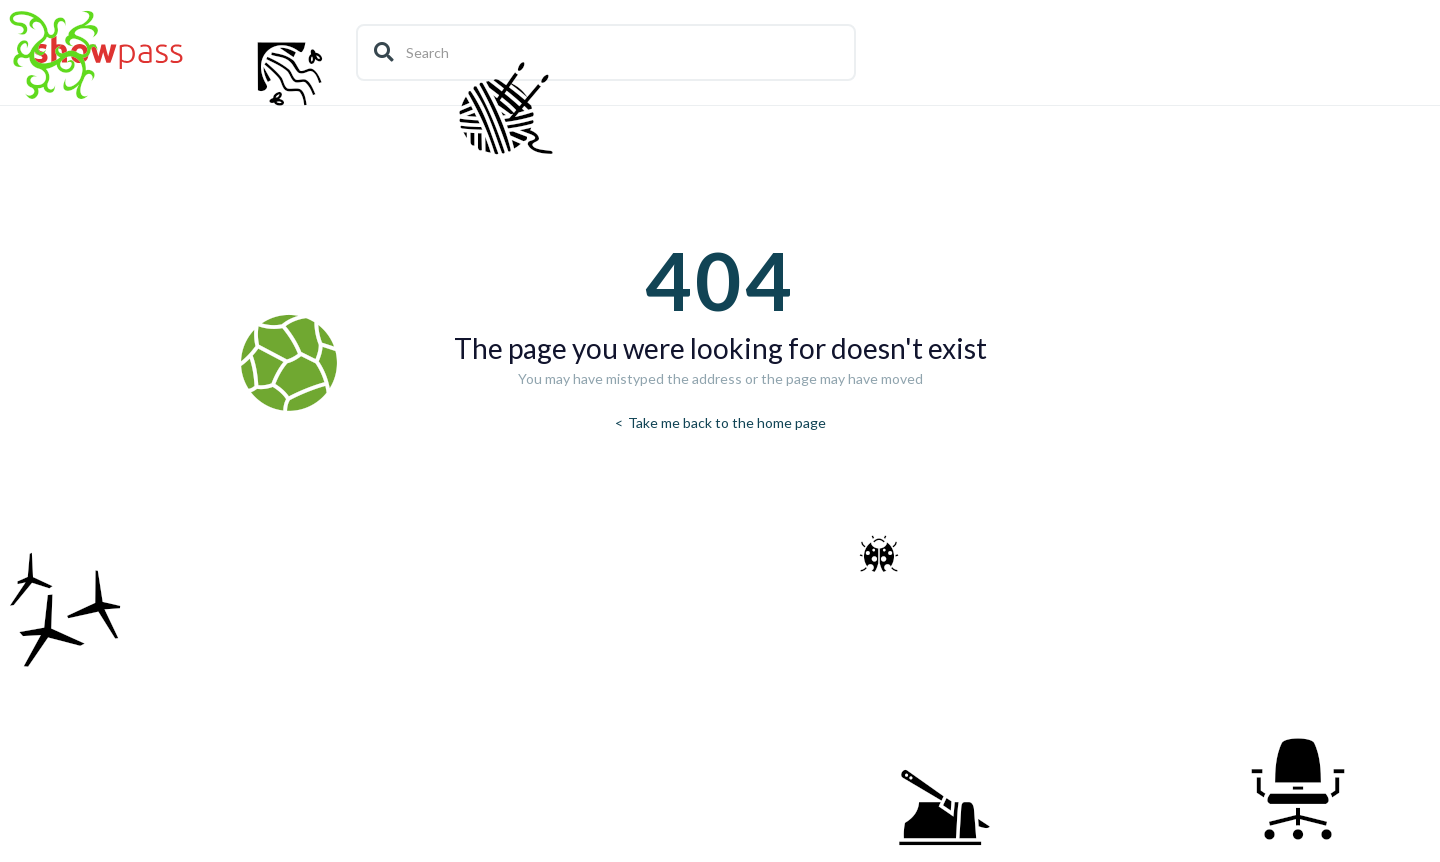 Image resolution: width=1440 pixels, height=862 pixels. What do you see at coordinates (944, 807) in the screenshot?
I see `butter ingredient in a cooking or recipe game` at bounding box center [944, 807].